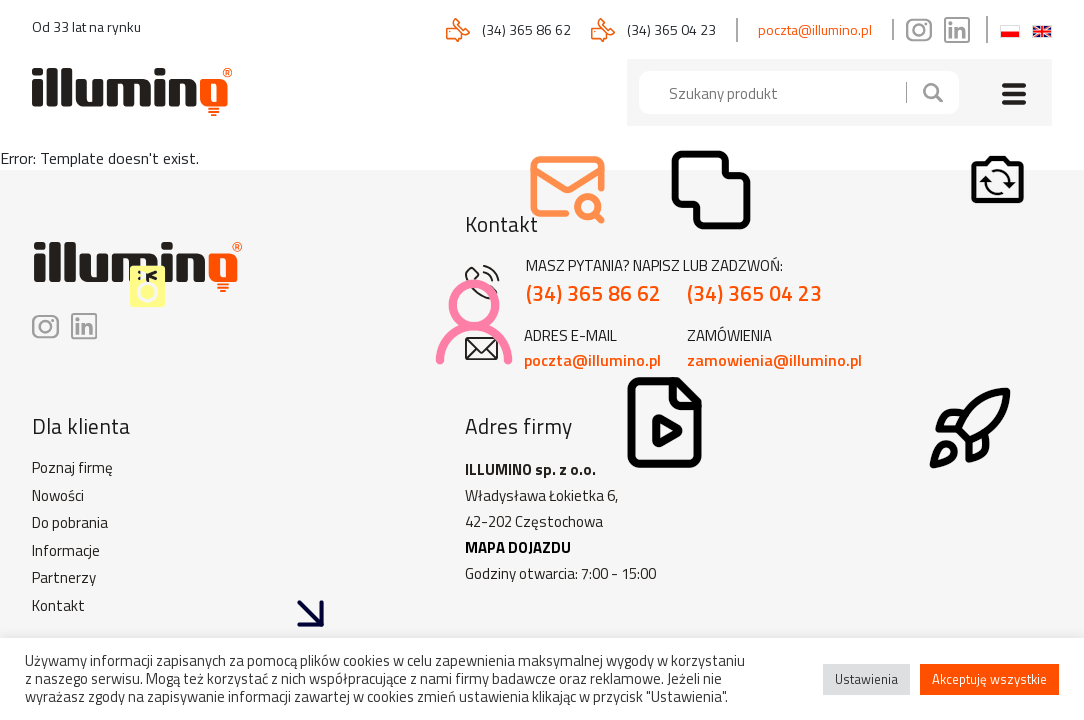 Image resolution: width=1084 pixels, height=720 pixels. I want to click on search your emails, so click(567, 186).